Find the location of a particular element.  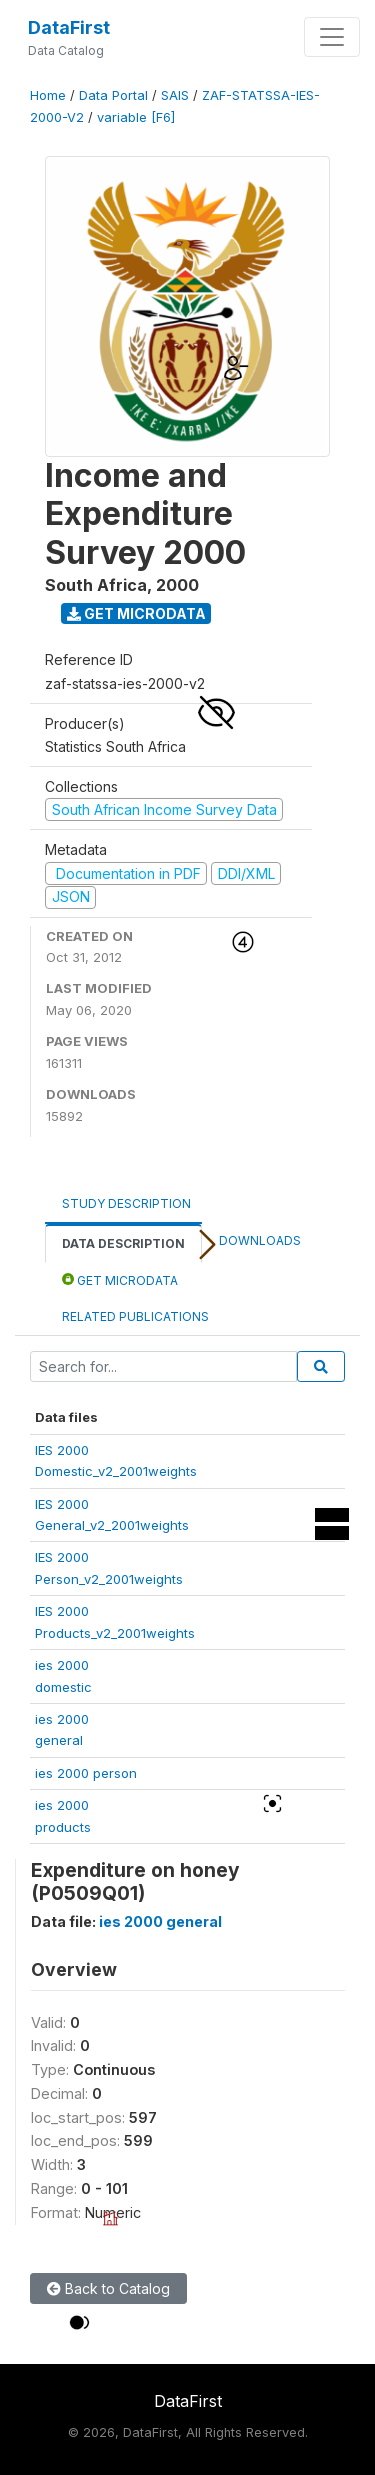

indicates step four in a multi-step process is located at coordinates (243, 942).